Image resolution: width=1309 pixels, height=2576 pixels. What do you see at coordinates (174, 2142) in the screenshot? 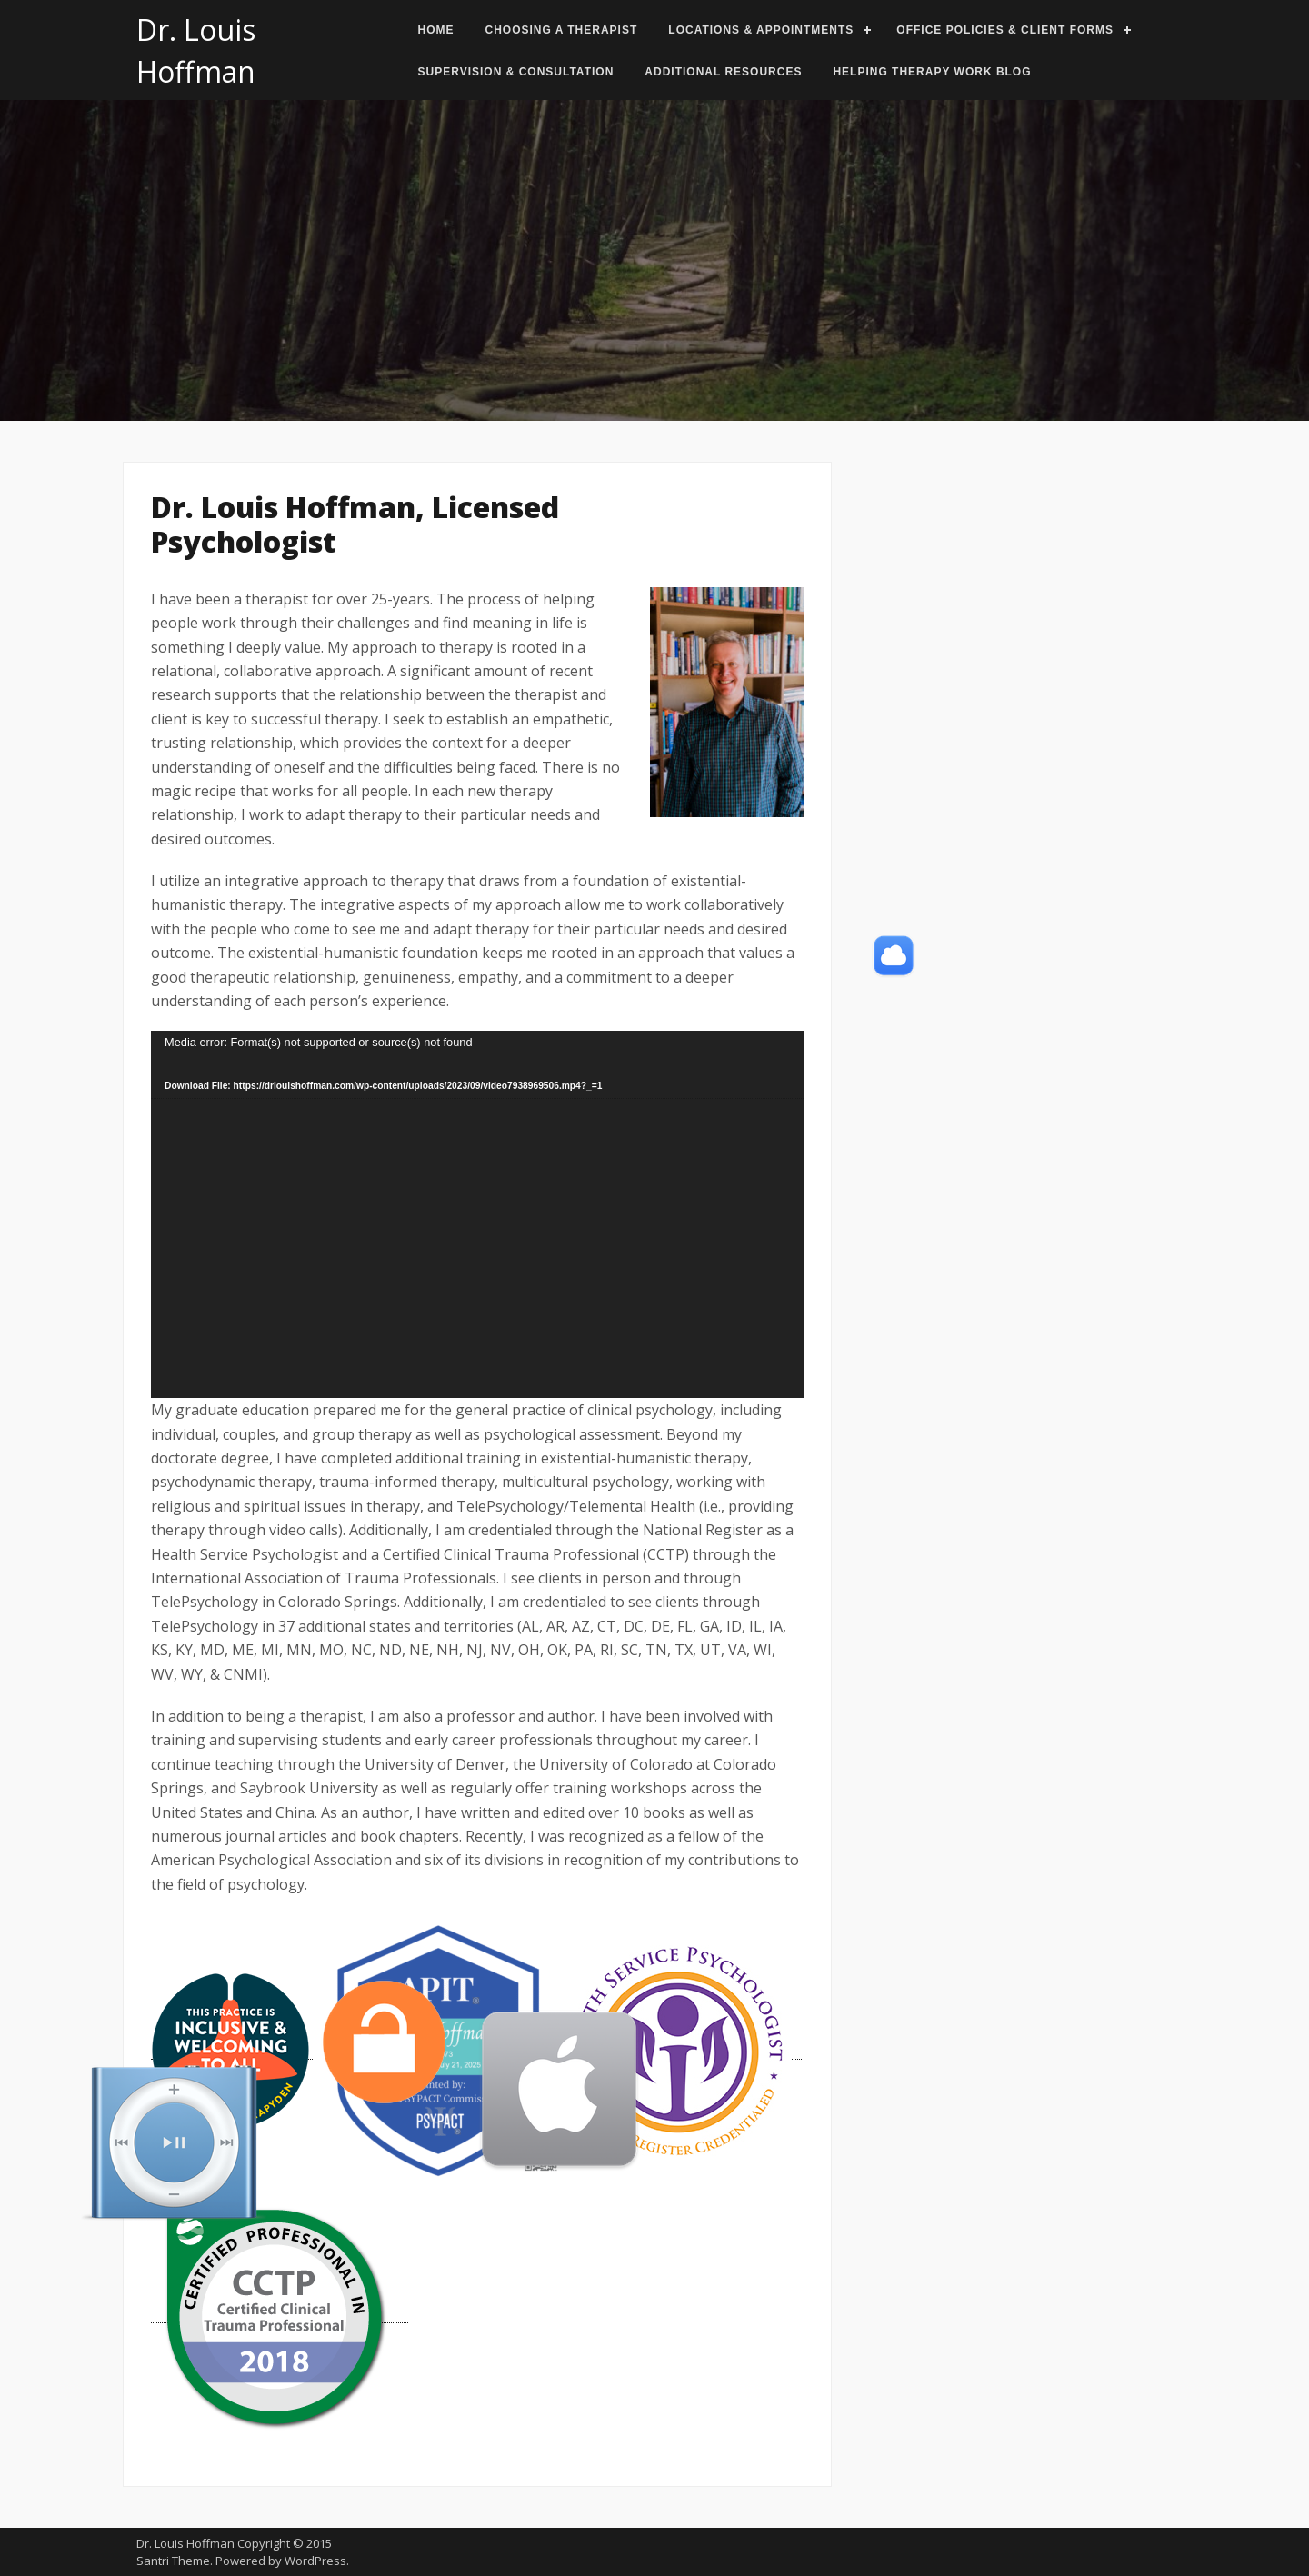
I see `iPod shuffle device connected` at bounding box center [174, 2142].